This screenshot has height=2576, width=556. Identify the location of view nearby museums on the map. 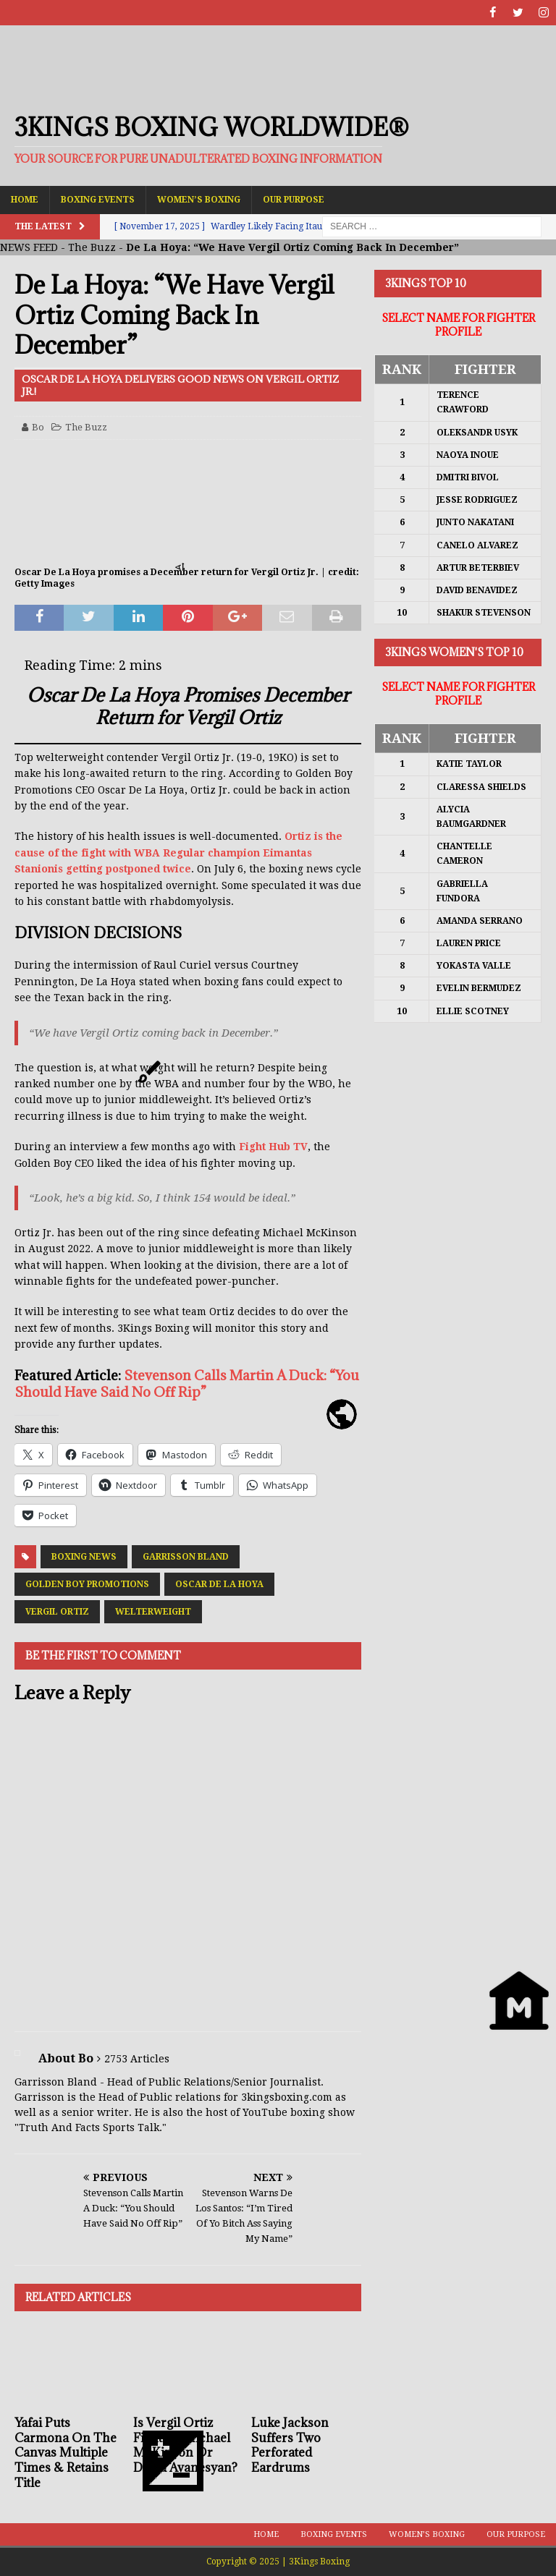
(519, 2000).